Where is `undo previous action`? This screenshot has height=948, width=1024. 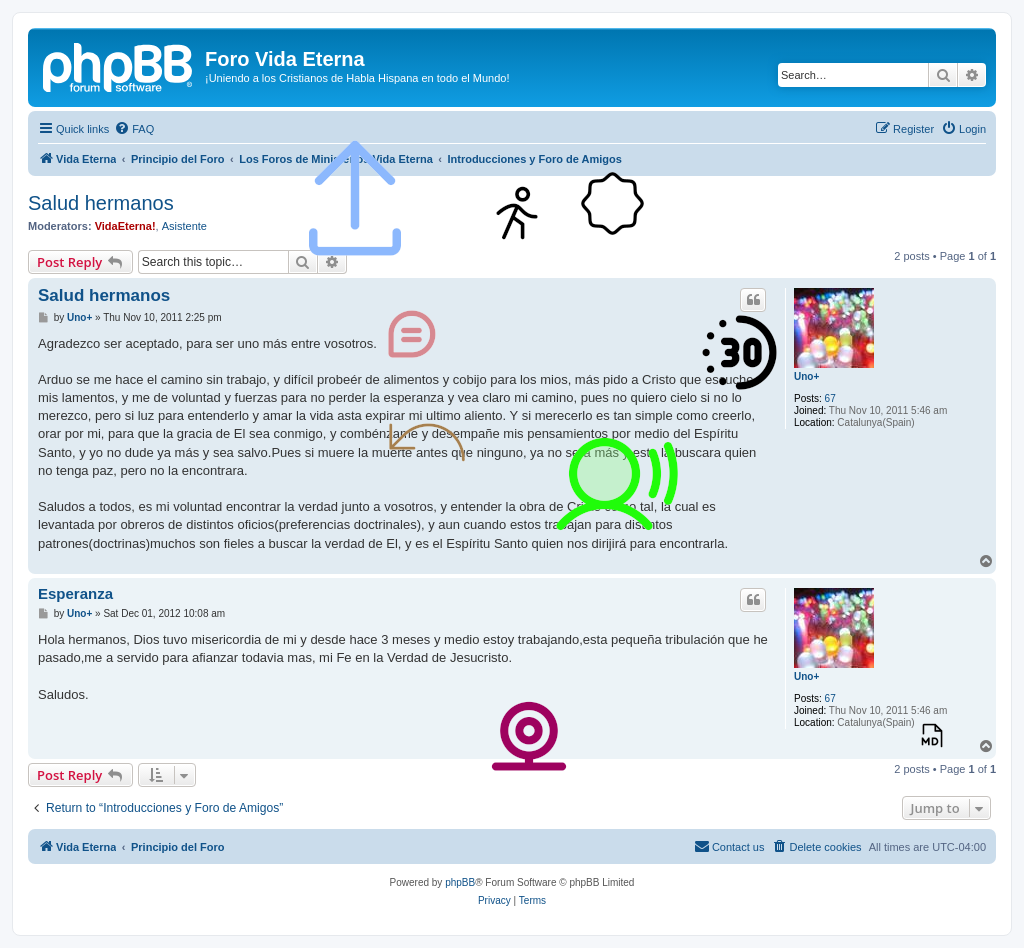 undo previous action is located at coordinates (428, 439).